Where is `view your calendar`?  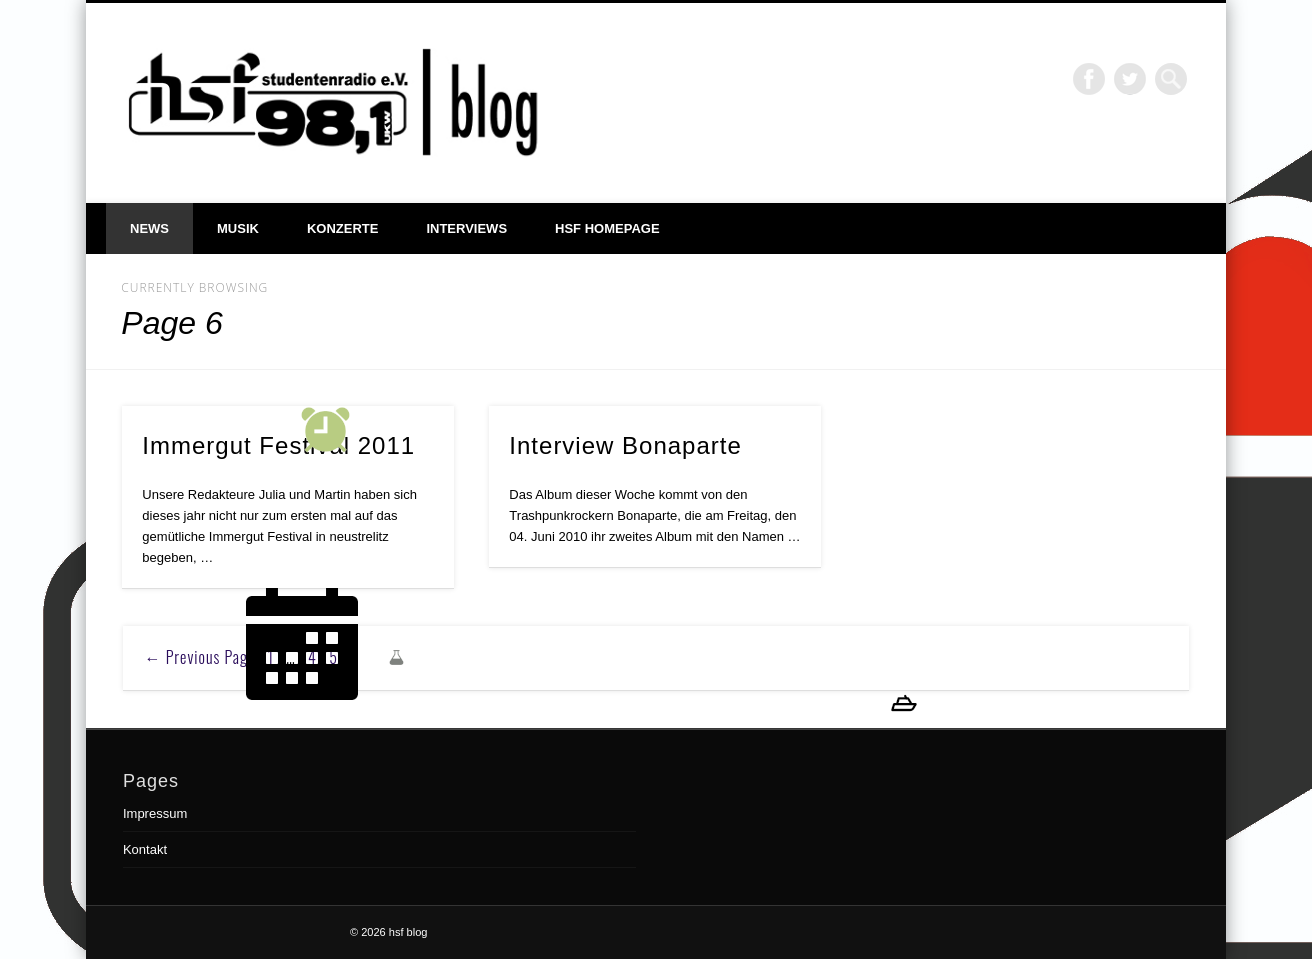
view your calendar is located at coordinates (302, 644).